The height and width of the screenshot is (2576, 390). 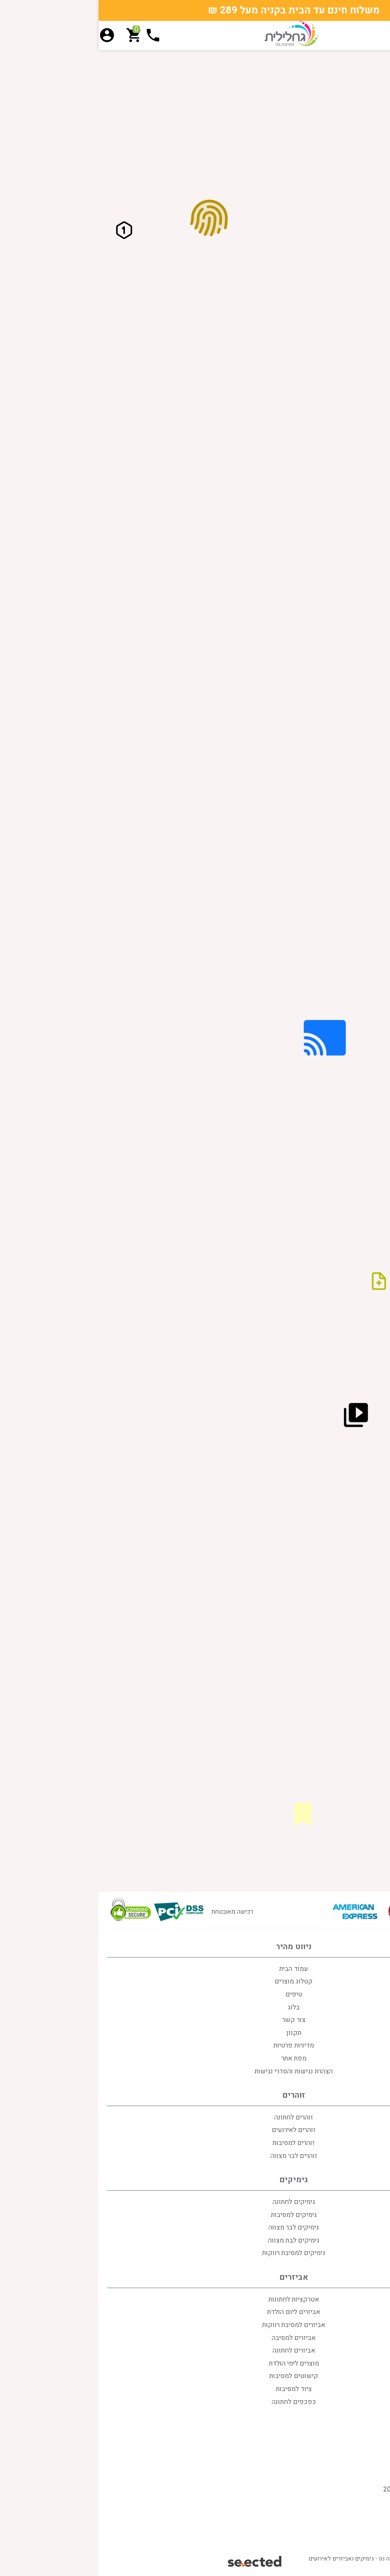 What do you see at coordinates (303, 1814) in the screenshot?
I see `save this item for later` at bounding box center [303, 1814].